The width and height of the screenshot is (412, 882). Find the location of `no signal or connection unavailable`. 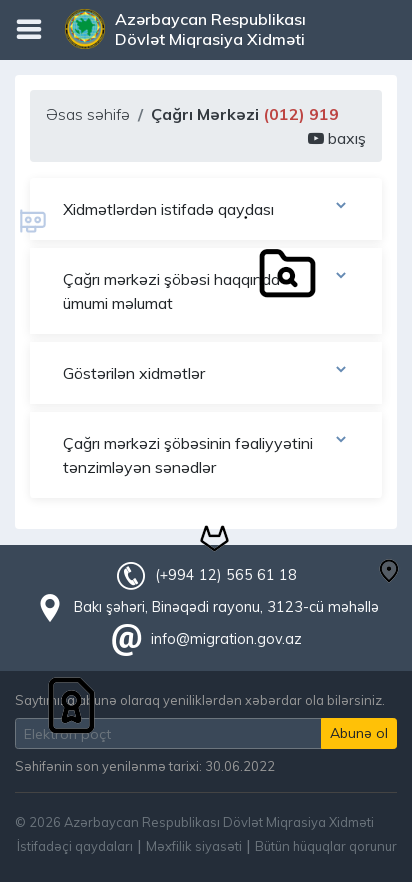

no signal or connection unavailable is located at coordinates (259, 206).